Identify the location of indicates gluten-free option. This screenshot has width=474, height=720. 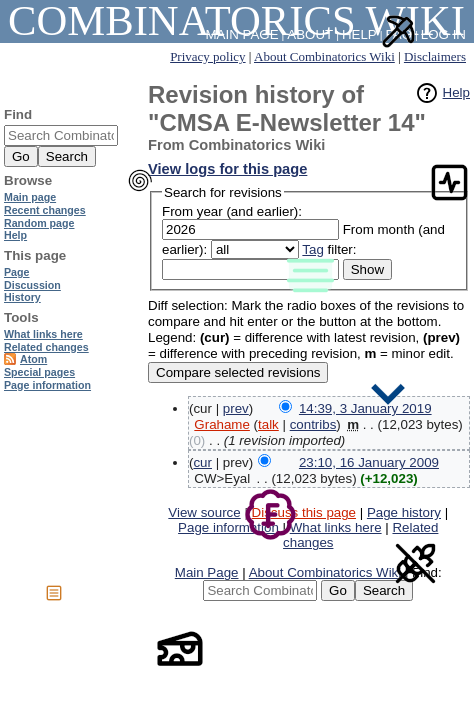
(415, 563).